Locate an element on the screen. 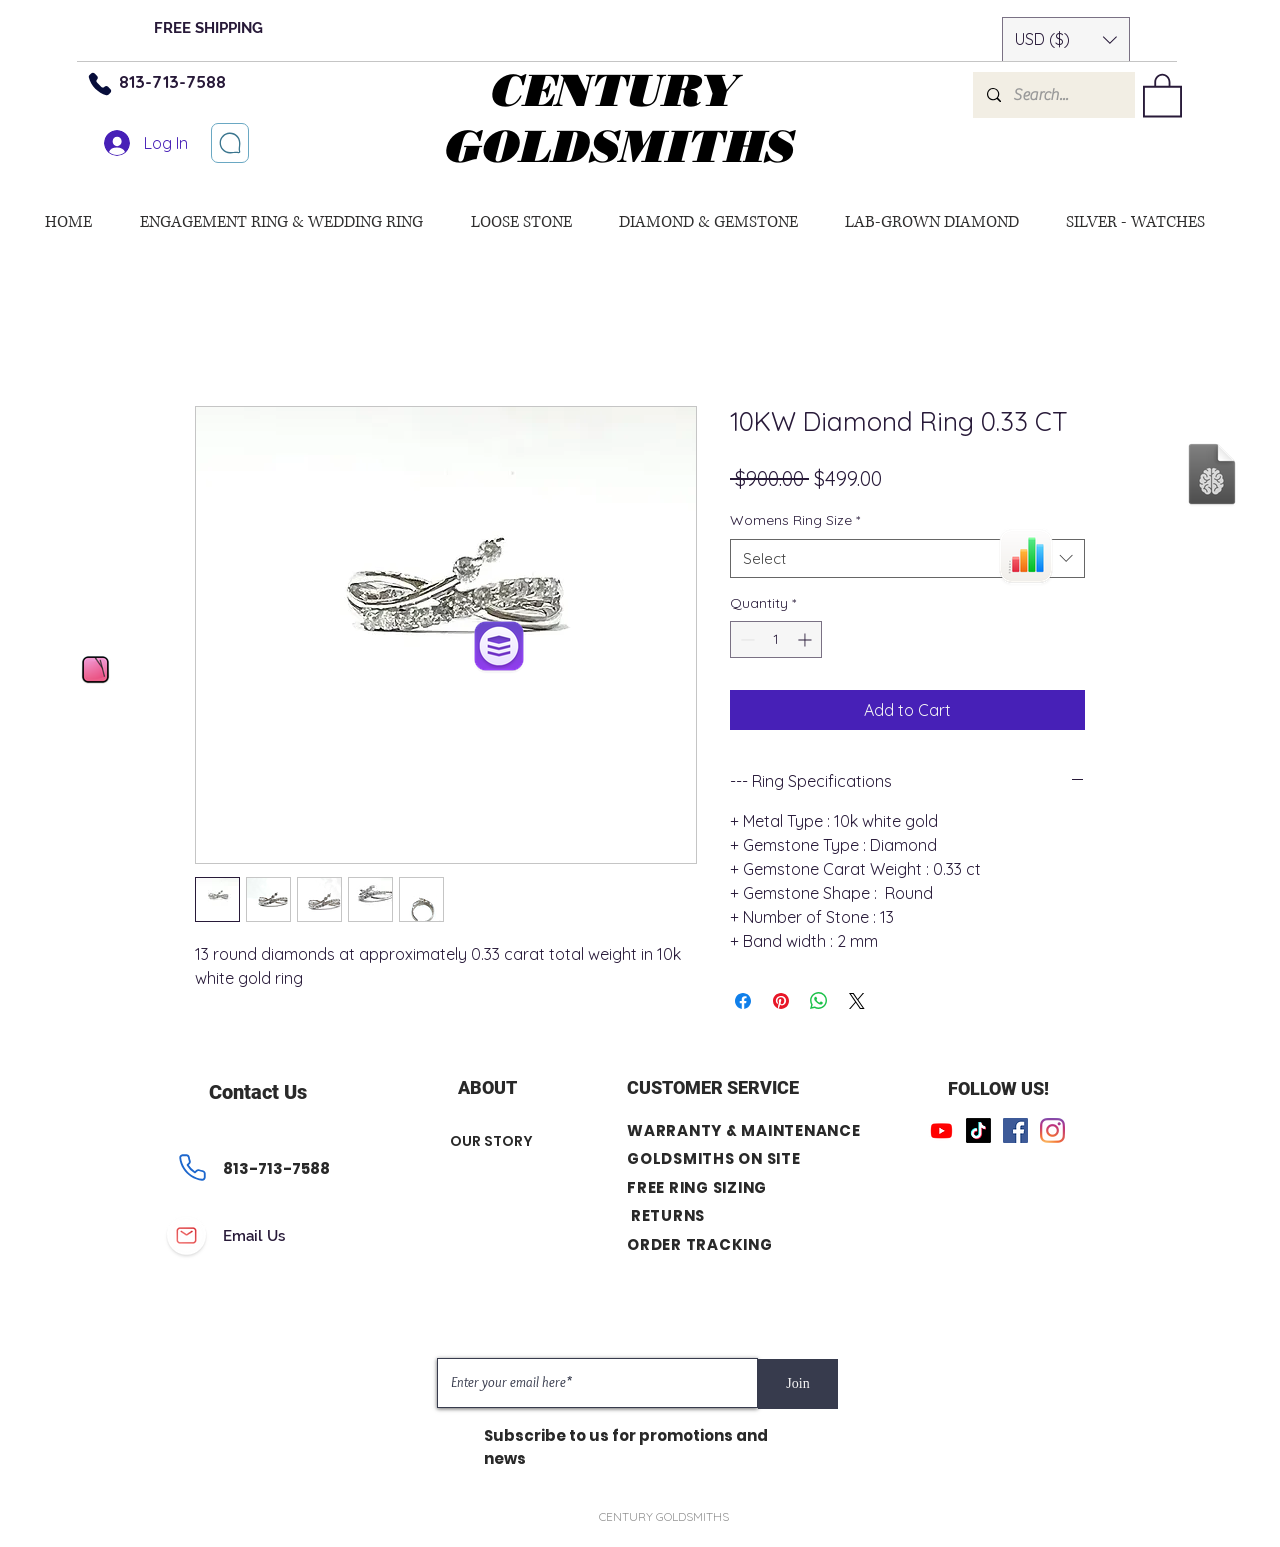  open stack app for organizing files or content is located at coordinates (499, 646).